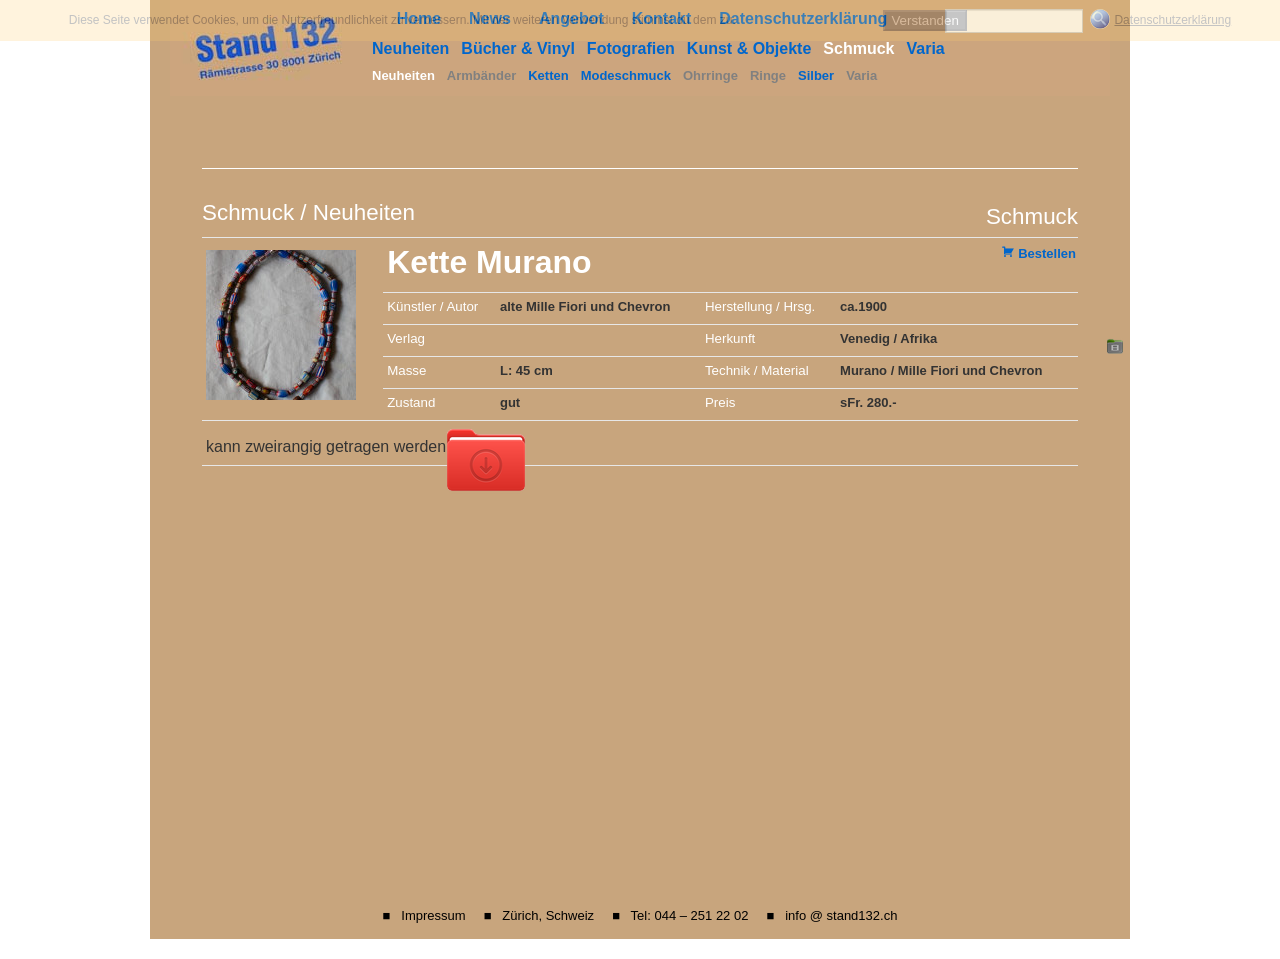 Image resolution: width=1280 pixels, height=959 pixels. I want to click on open your videos folder, so click(1115, 346).